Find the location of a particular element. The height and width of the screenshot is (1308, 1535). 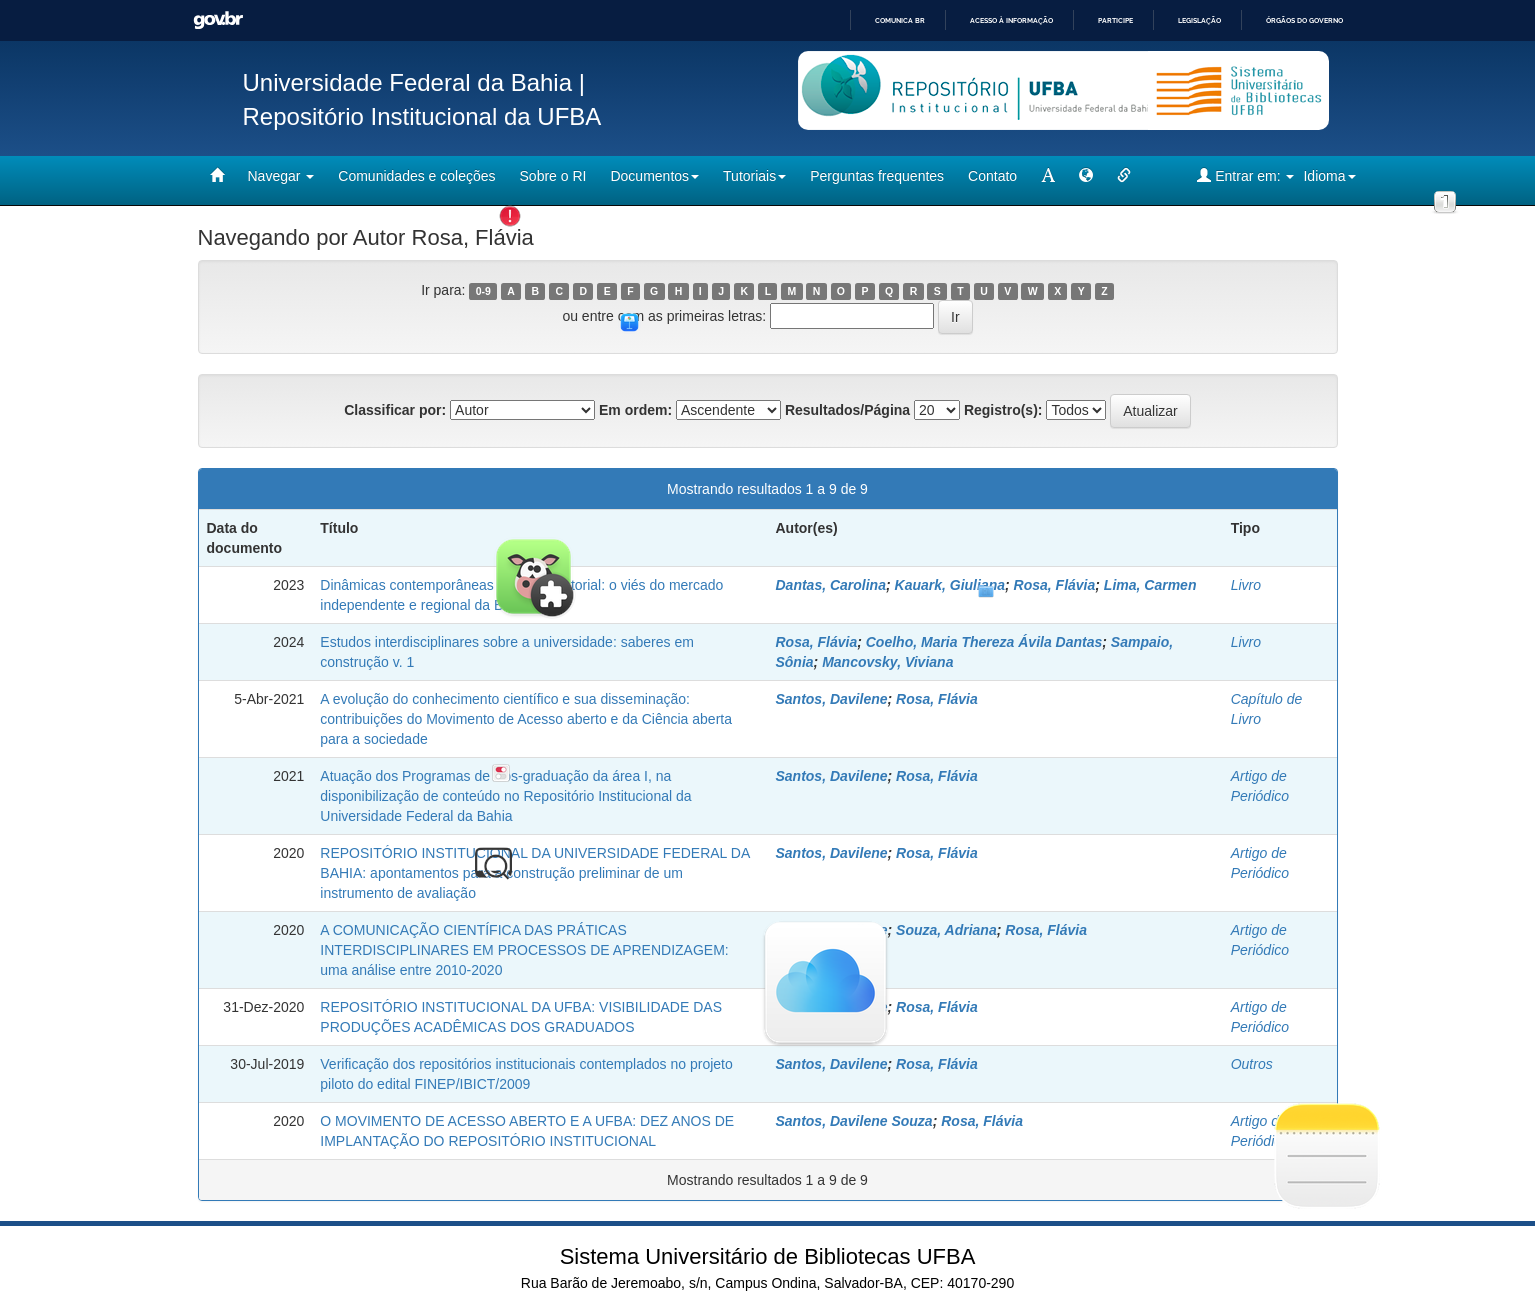

open media library folder is located at coordinates (986, 591).